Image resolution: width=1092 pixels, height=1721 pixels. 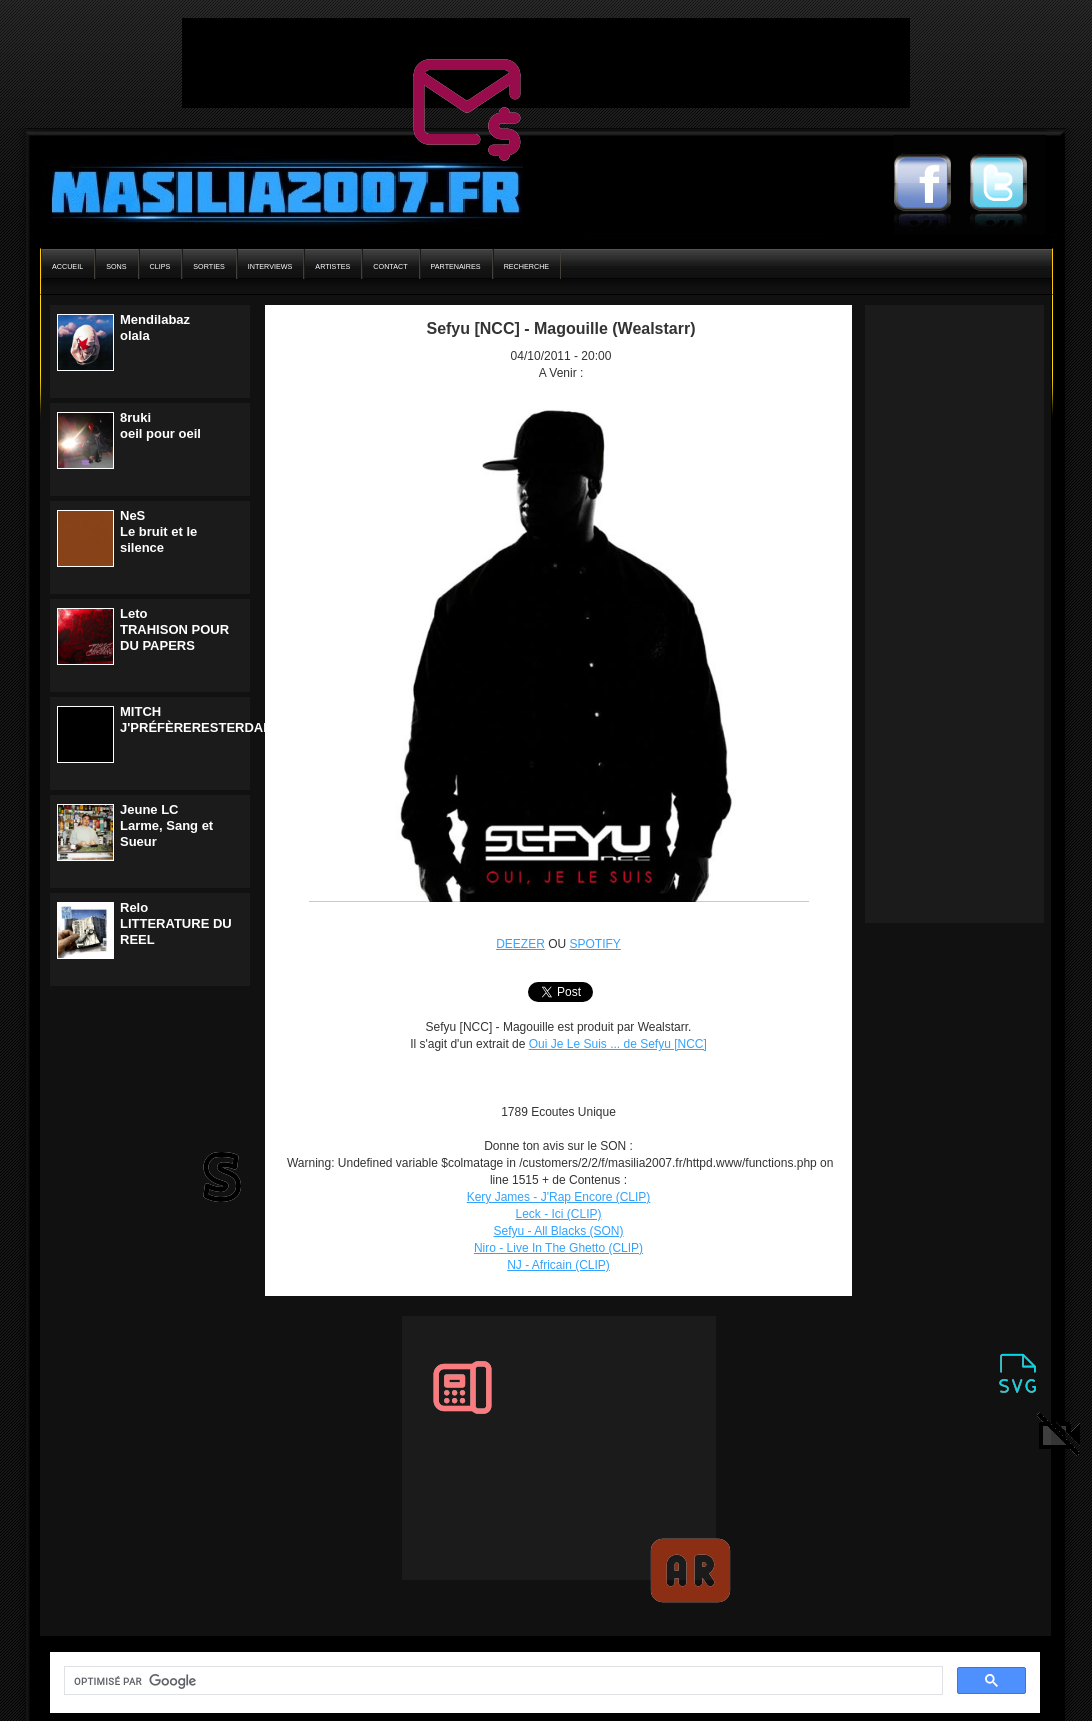 What do you see at coordinates (467, 102) in the screenshot?
I see `view payment or invoice emails` at bounding box center [467, 102].